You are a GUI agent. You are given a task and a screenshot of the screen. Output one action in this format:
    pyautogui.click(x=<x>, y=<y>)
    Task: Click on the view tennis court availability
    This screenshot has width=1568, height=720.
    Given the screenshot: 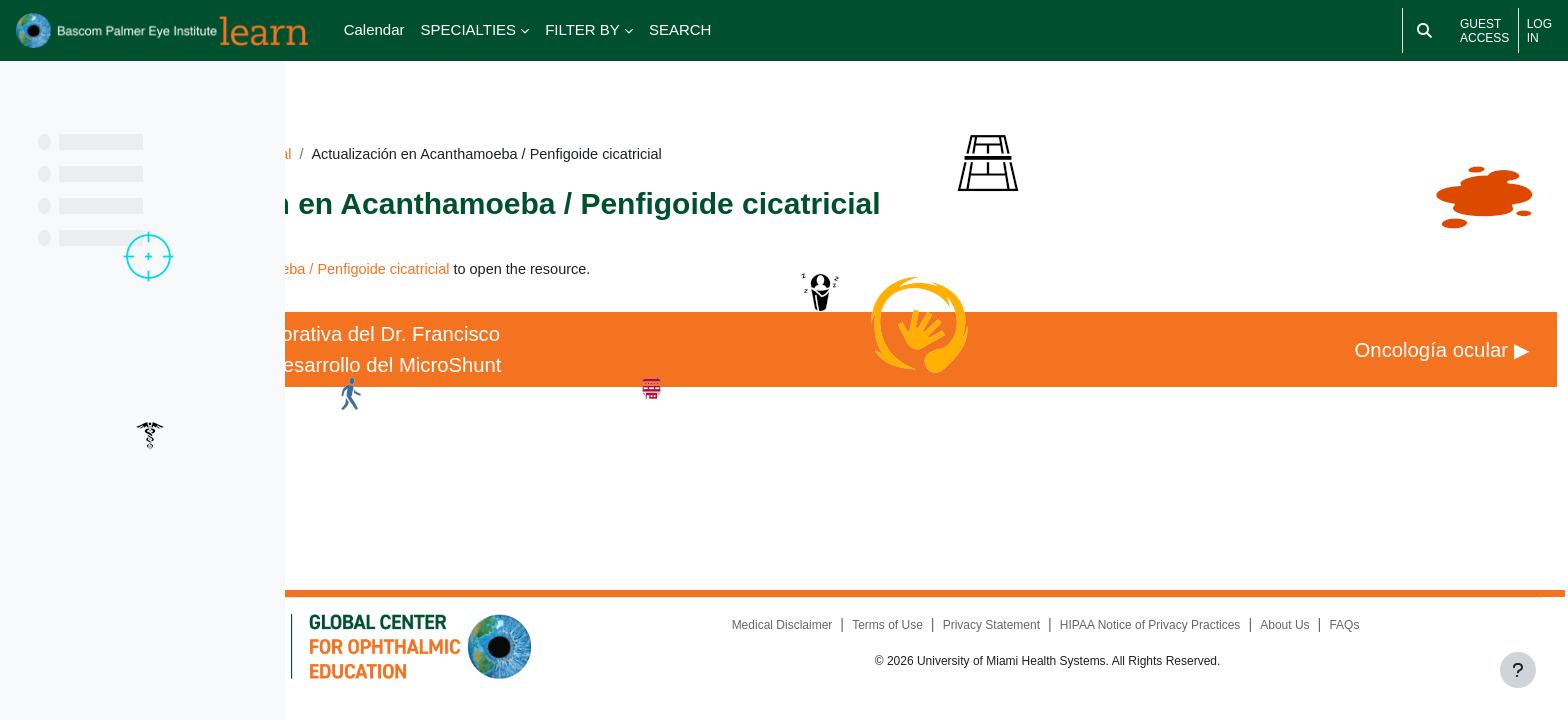 What is the action you would take?
    pyautogui.click(x=988, y=161)
    